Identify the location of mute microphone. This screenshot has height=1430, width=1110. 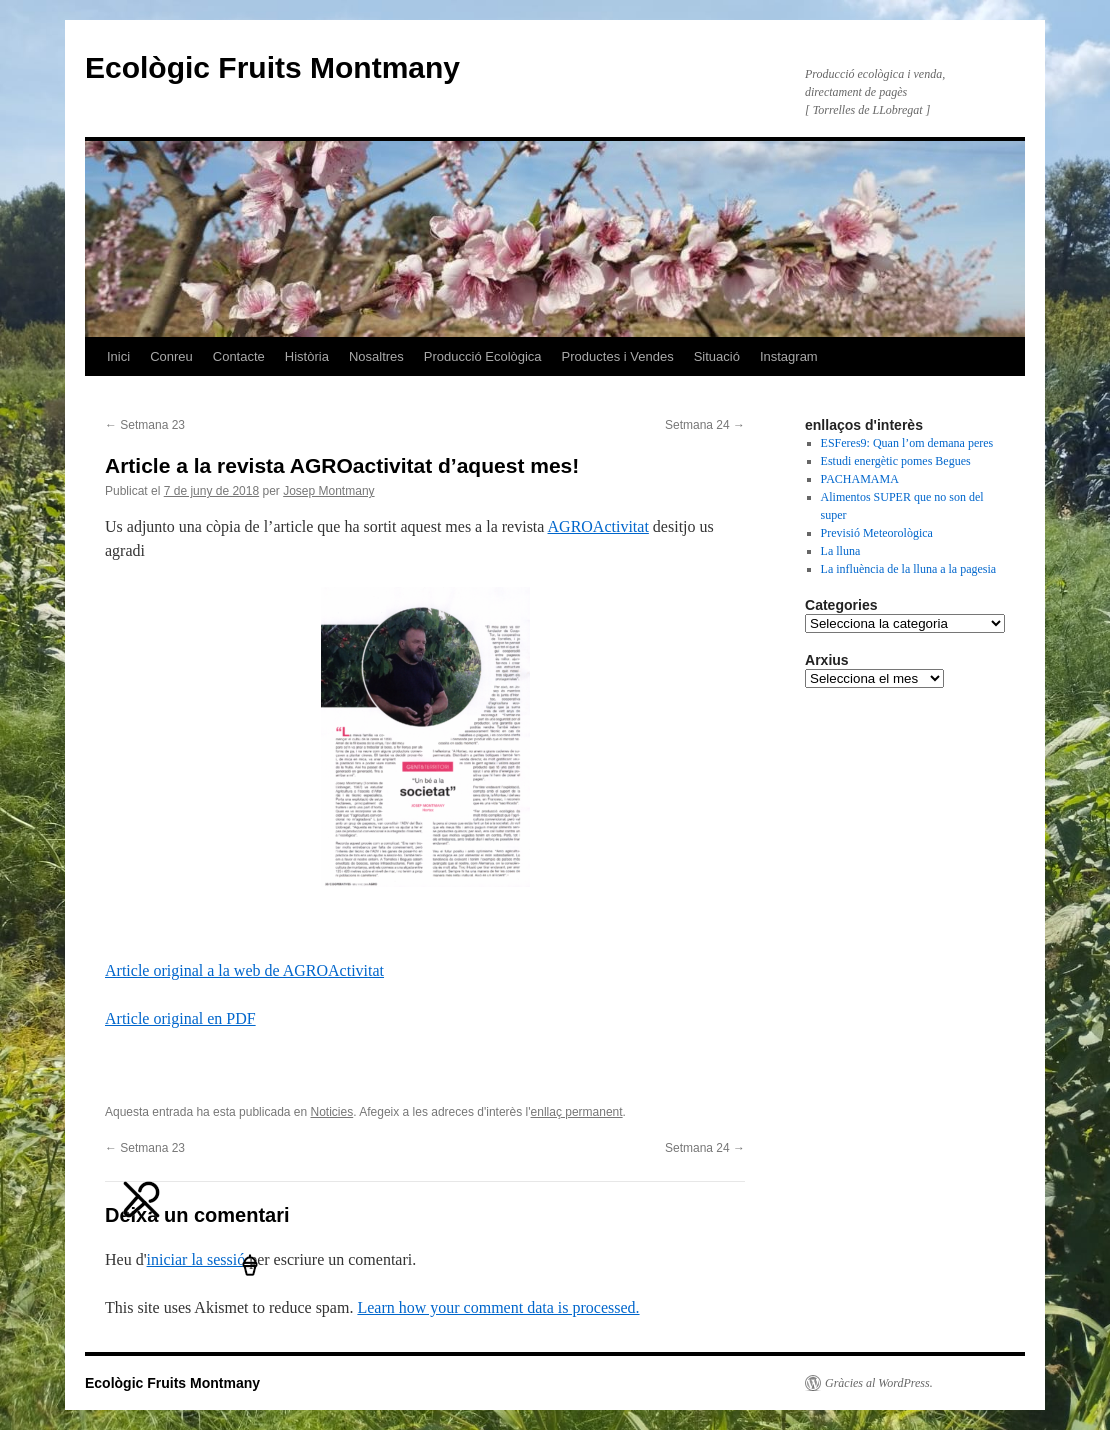
(141, 1199).